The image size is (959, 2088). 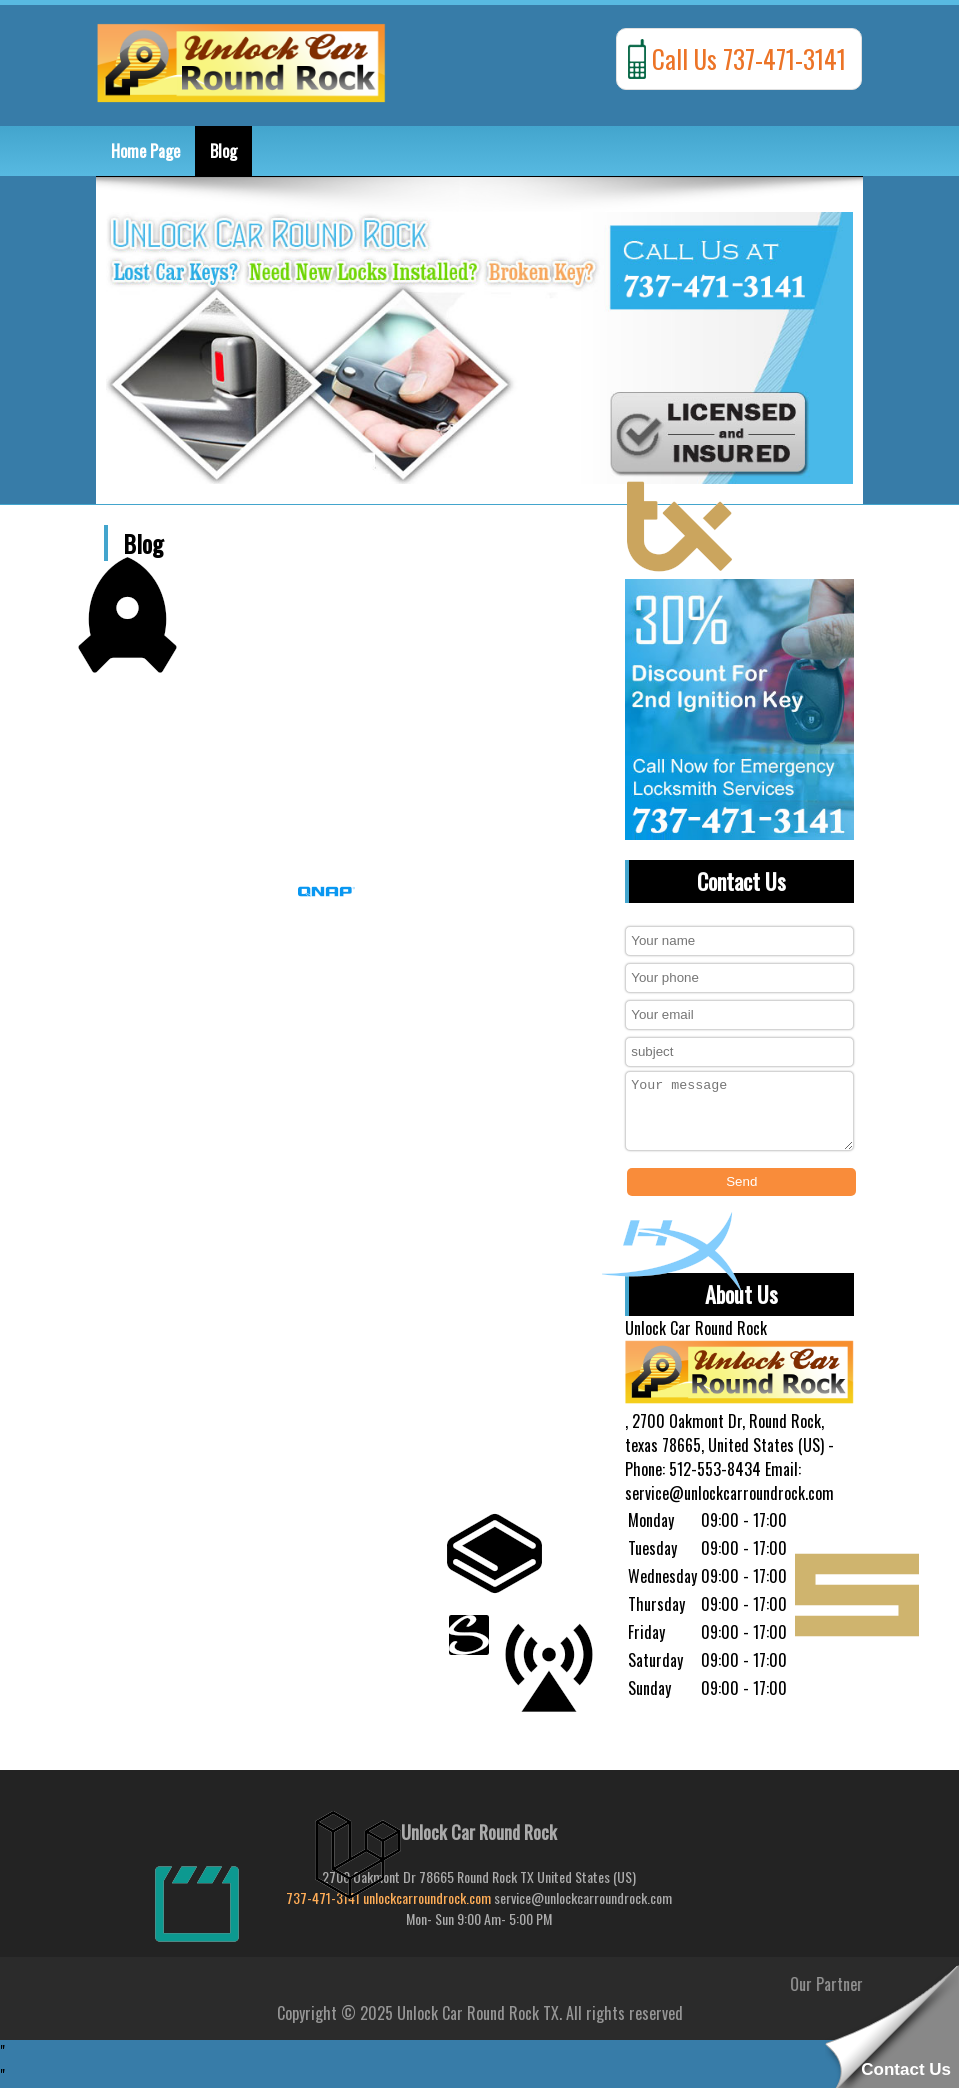 What do you see at coordinates (549, 1666) in the screenshot?
I see `access wireless network or broadcasting settings` at bounding box center [549, 1666].